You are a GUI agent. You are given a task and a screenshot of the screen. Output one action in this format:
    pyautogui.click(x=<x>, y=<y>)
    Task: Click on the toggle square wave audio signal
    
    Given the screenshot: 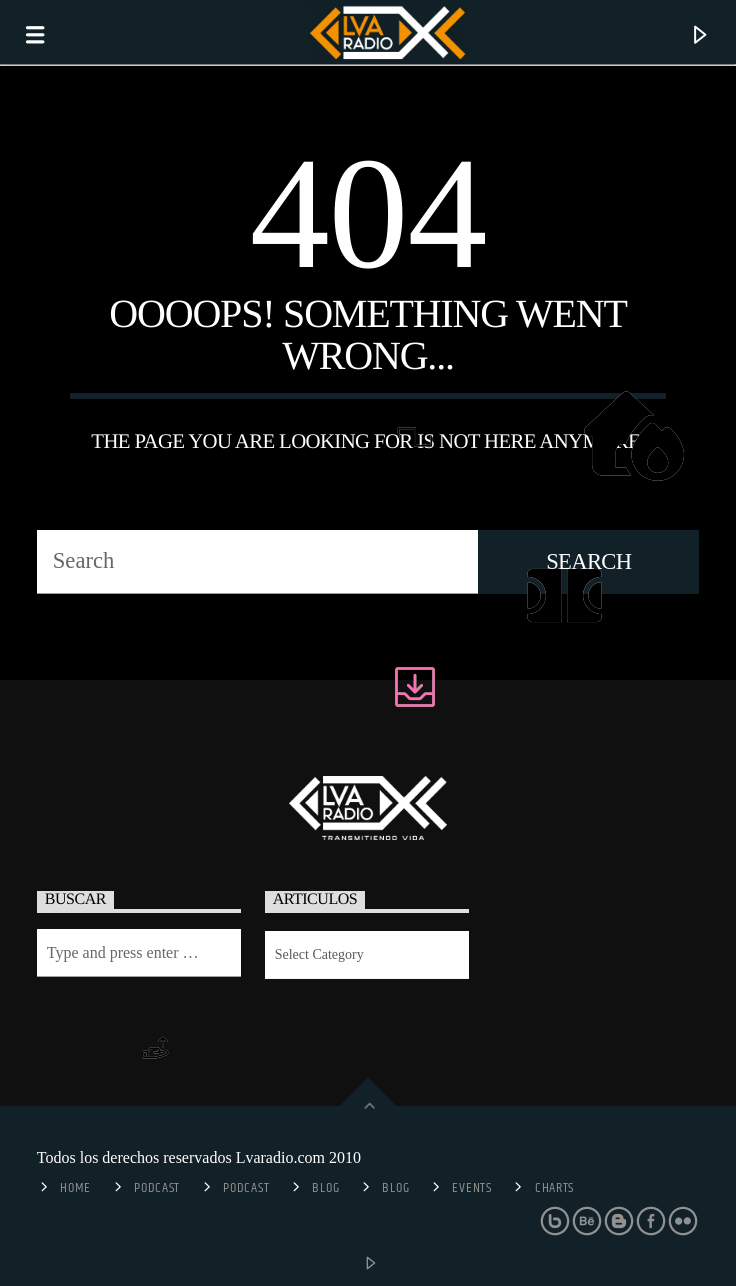 What is the action you would take?
    pyautogui.click(x=415, y=437)
    